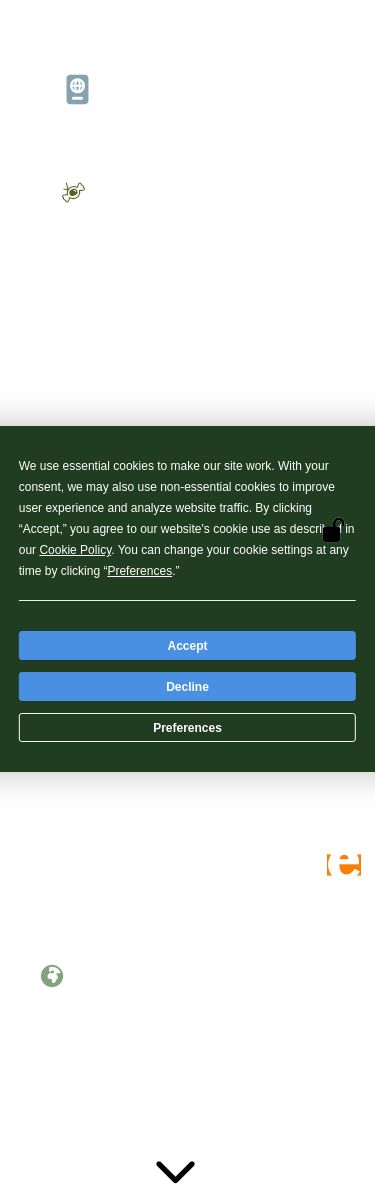 This screenshot has width=375, height=1198. What do you see at coordinates (344, 865) in the screenshot?
I see `erlang programming language logo` at bounding box center [344, 865].